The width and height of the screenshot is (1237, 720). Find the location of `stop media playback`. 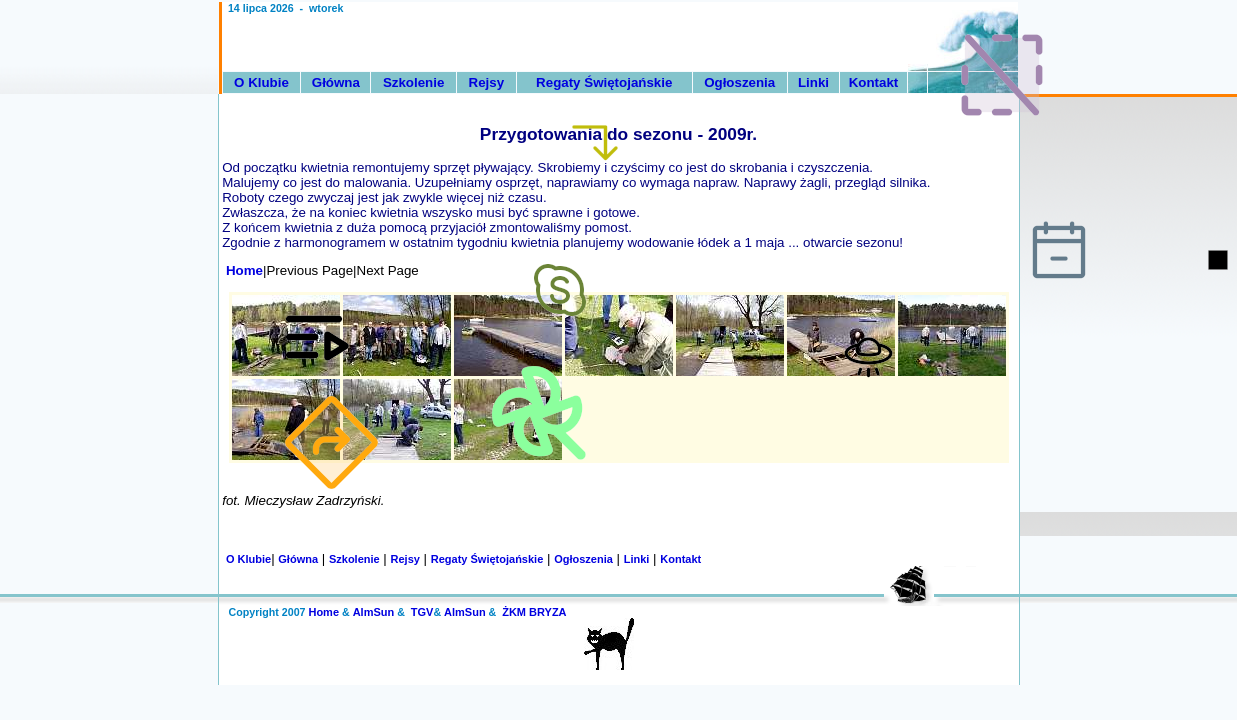

stop media playback is located at coordinates (1218, 260).